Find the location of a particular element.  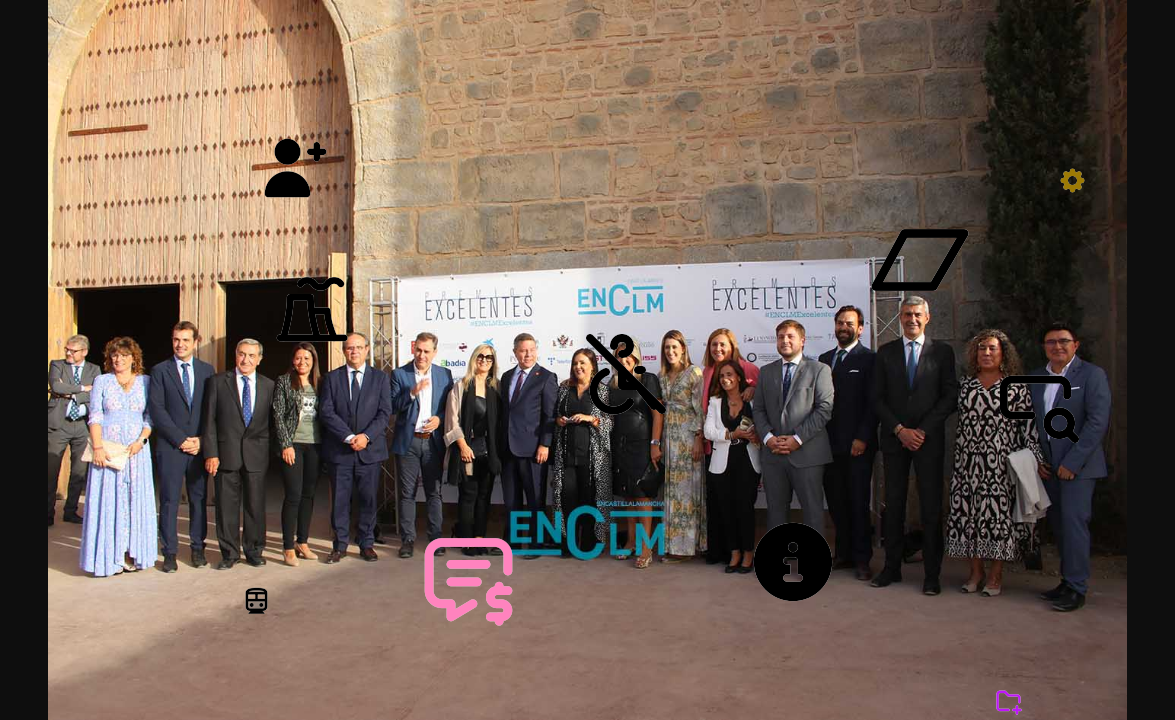

get subway or metro directions is located at coordinates (256, 601).